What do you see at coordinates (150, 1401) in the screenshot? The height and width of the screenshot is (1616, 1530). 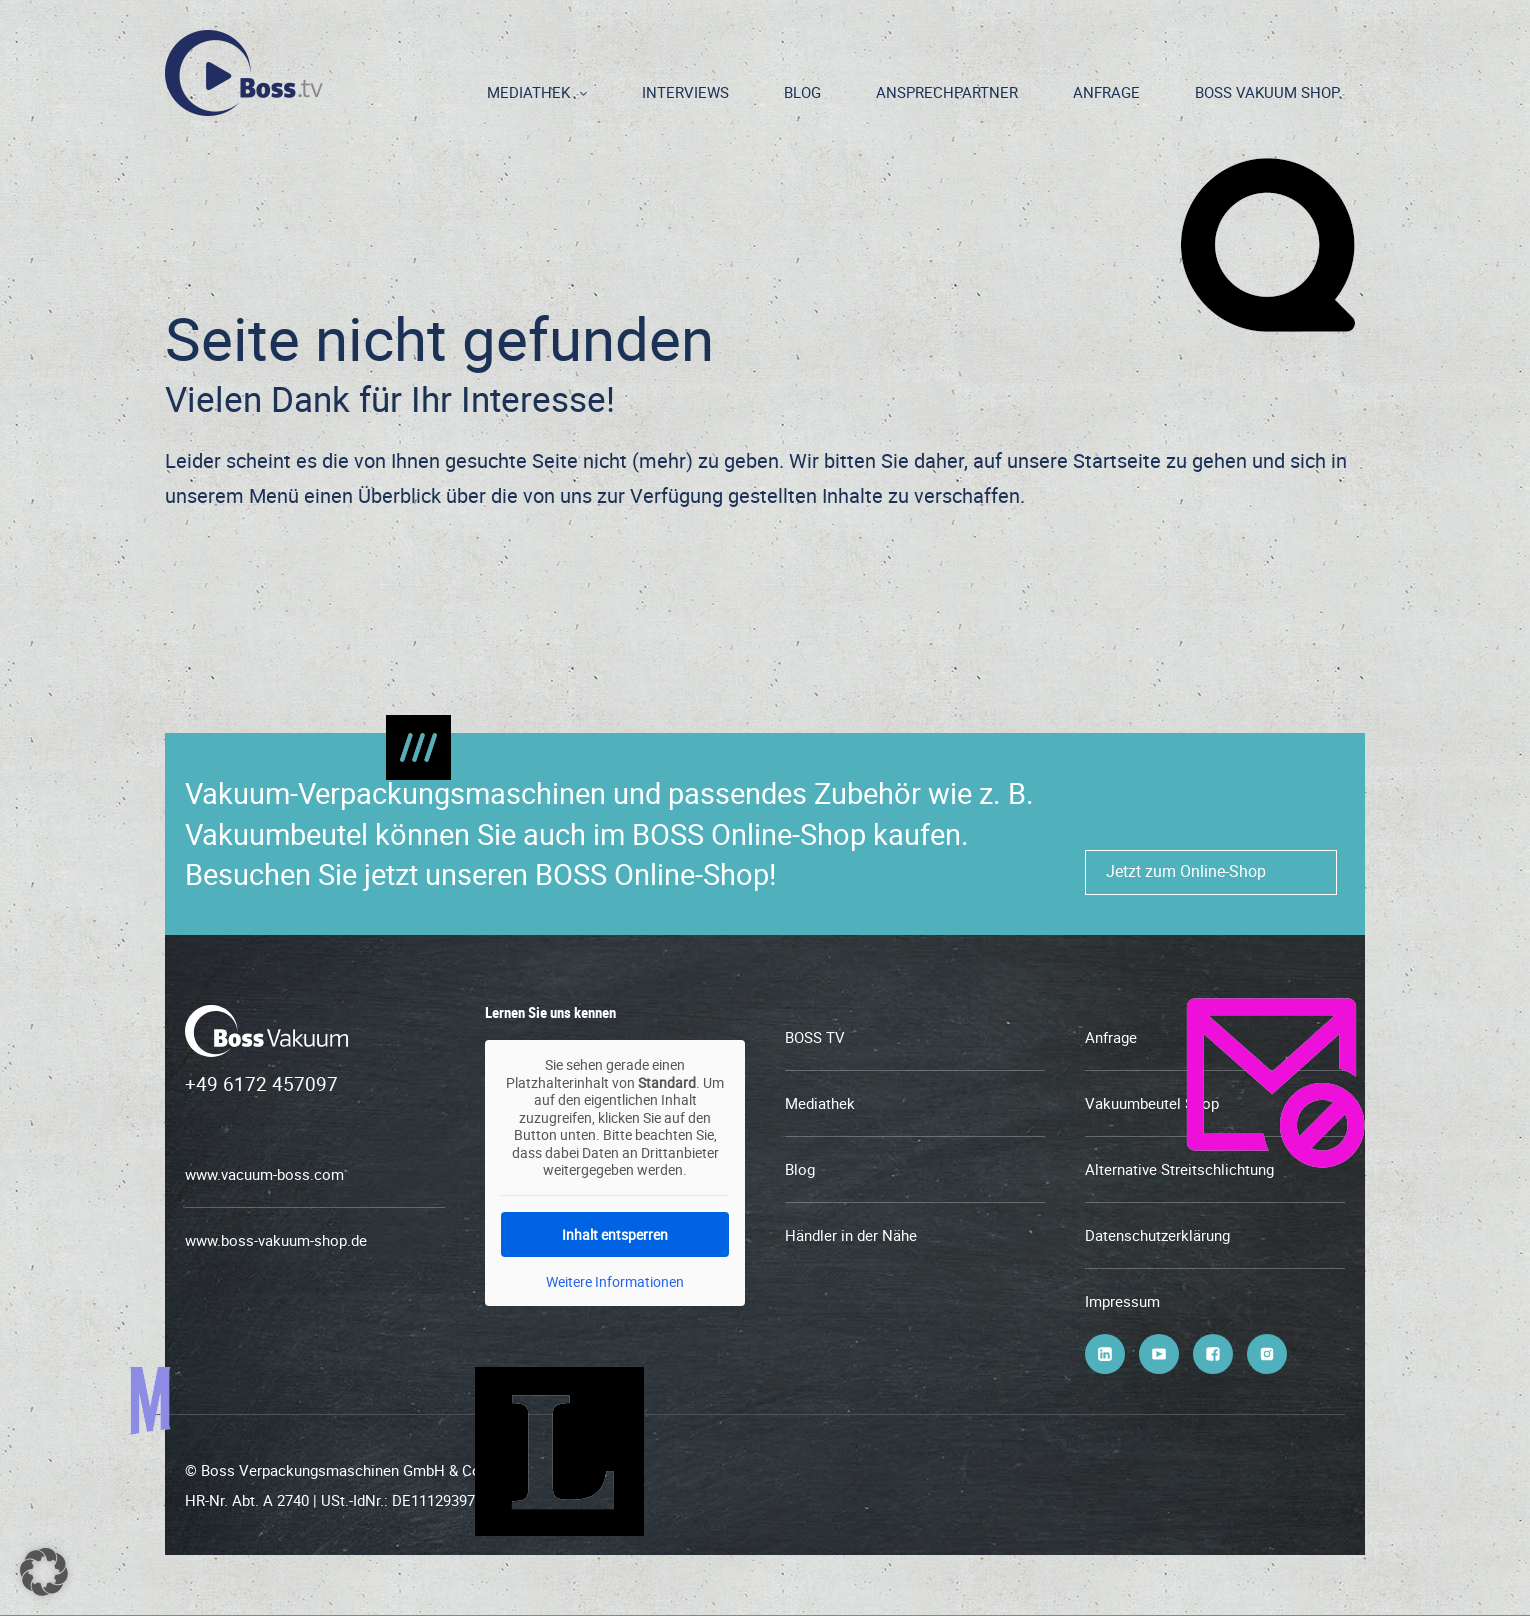 I see `open The Mighty app or website` at bounding box center [150, 1401].